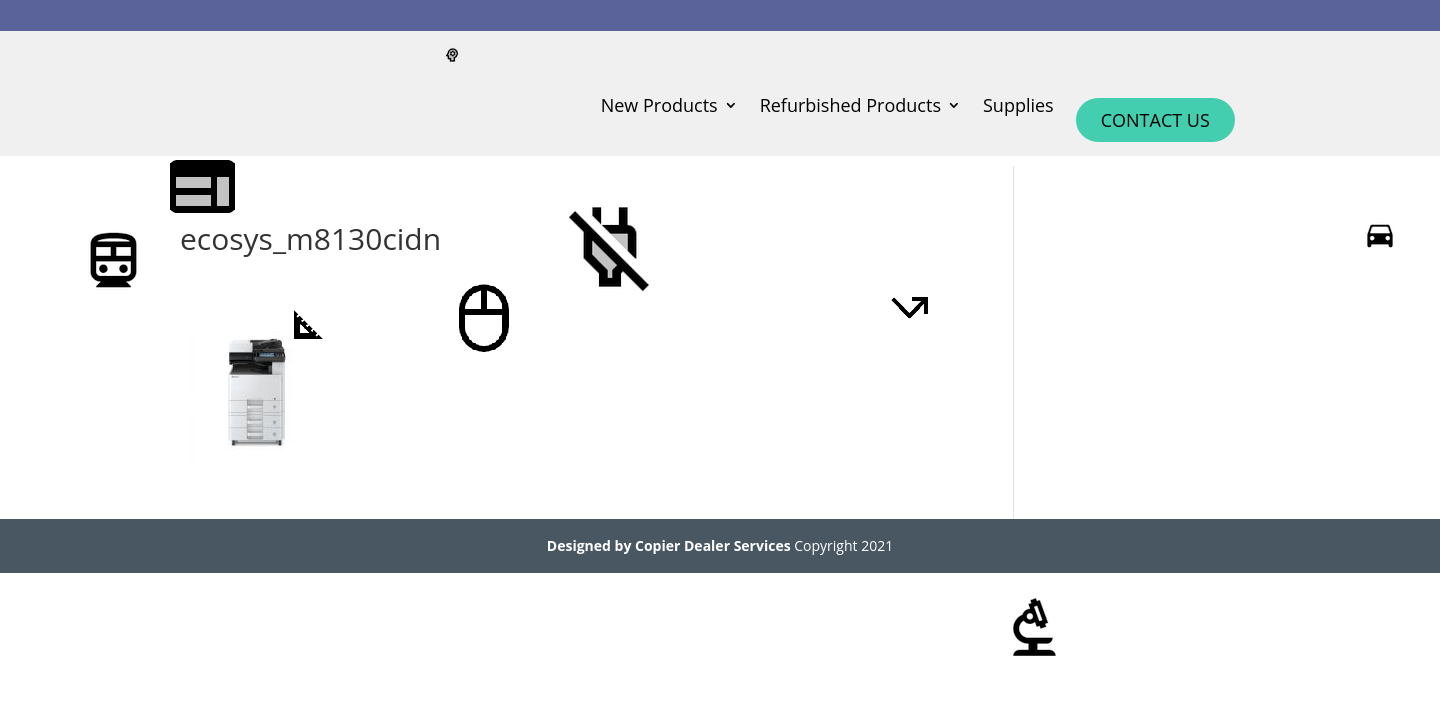 This screenshot has height=720, width=1440. Describe the element at coordinates (113, 261) in the screenshot. I see `get public transit directions` at that location.